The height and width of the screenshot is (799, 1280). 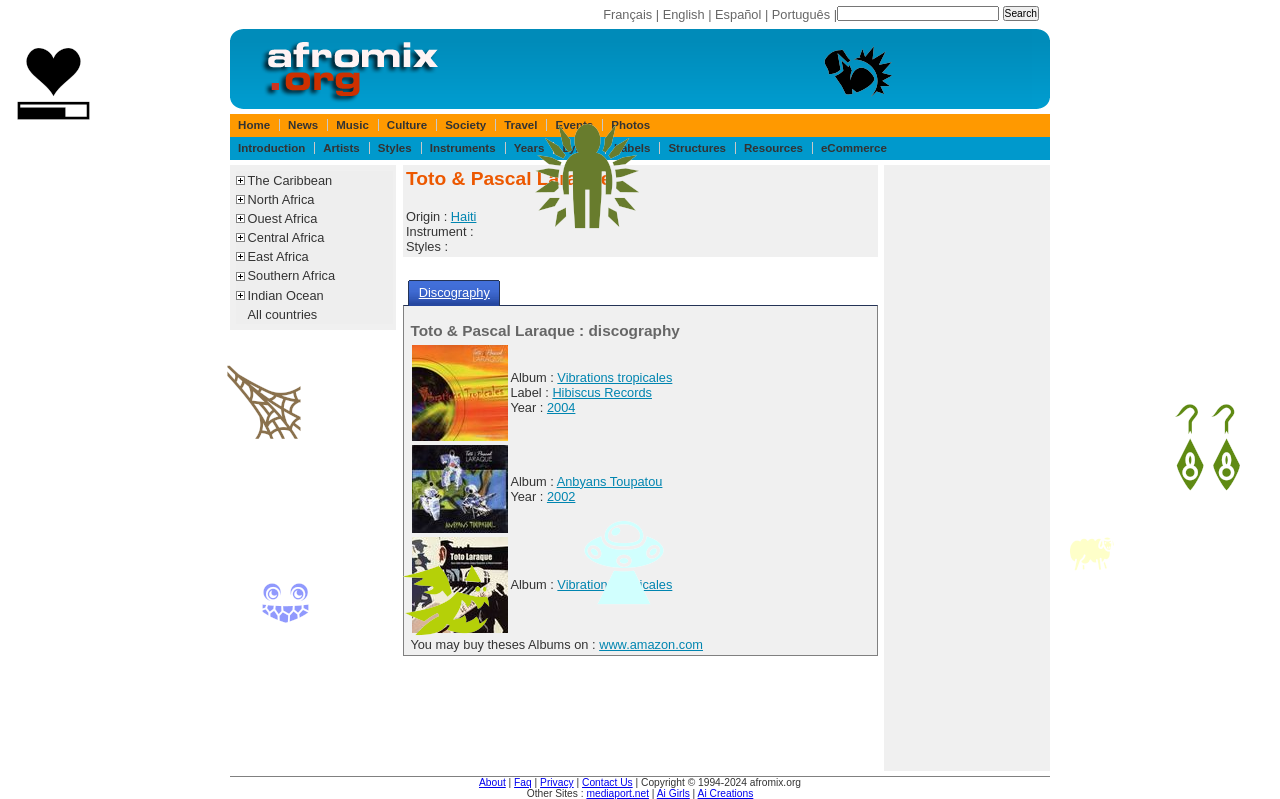 I want to click on kick attack action in a game, so click(x=858, y=71).